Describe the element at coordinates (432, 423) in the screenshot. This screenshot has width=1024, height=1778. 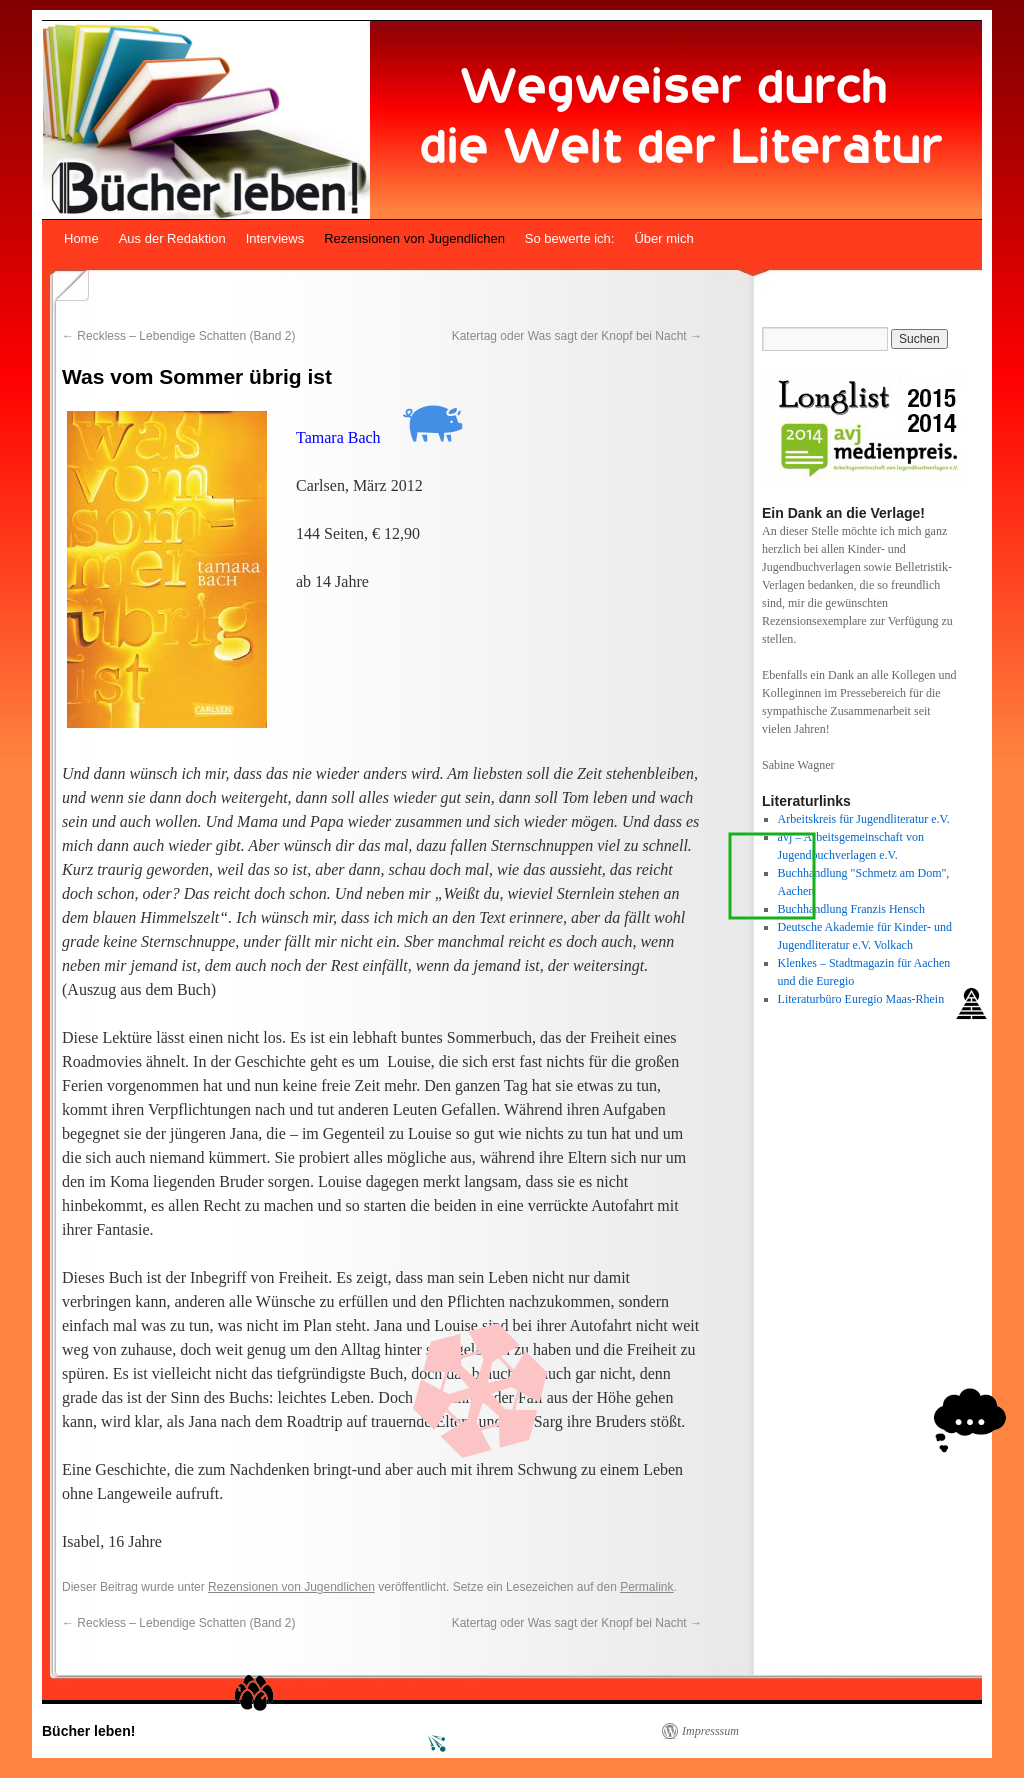
I see `view farm animals or livestock` at that location.